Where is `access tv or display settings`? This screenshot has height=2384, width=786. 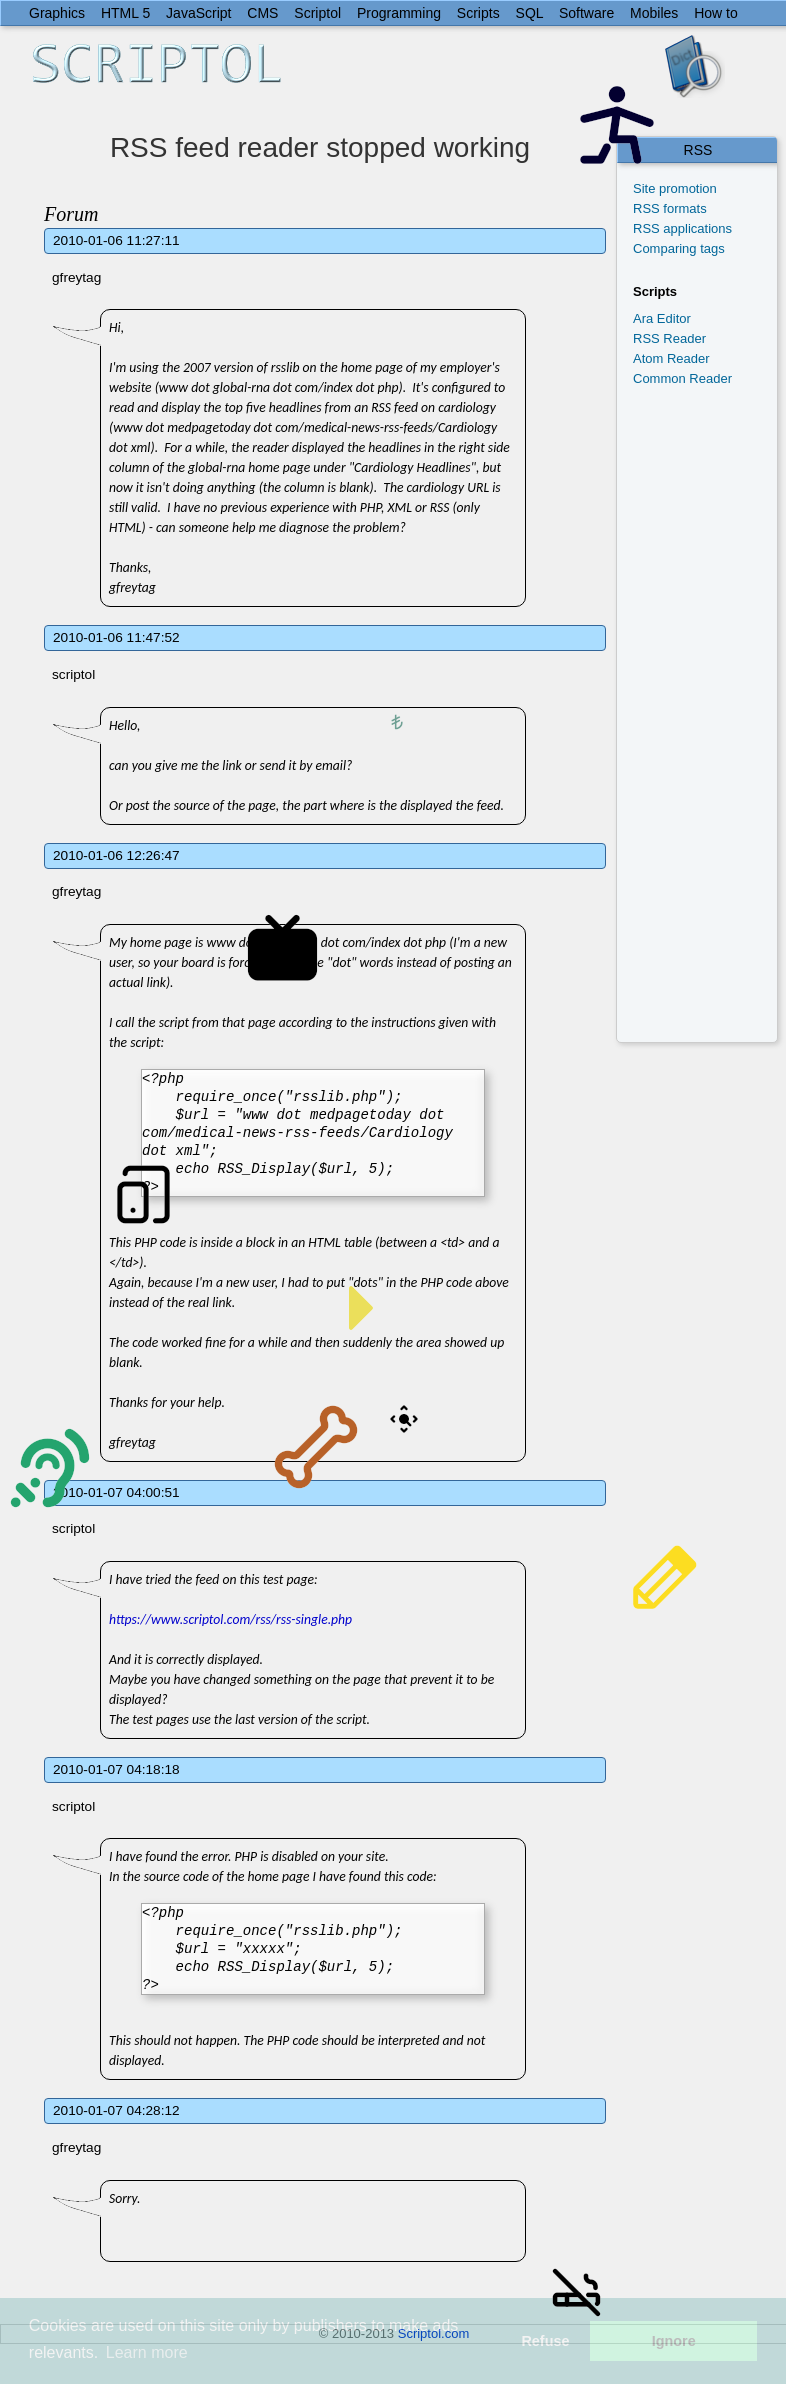
access tv or display settings is located at coordinates (282, 949).